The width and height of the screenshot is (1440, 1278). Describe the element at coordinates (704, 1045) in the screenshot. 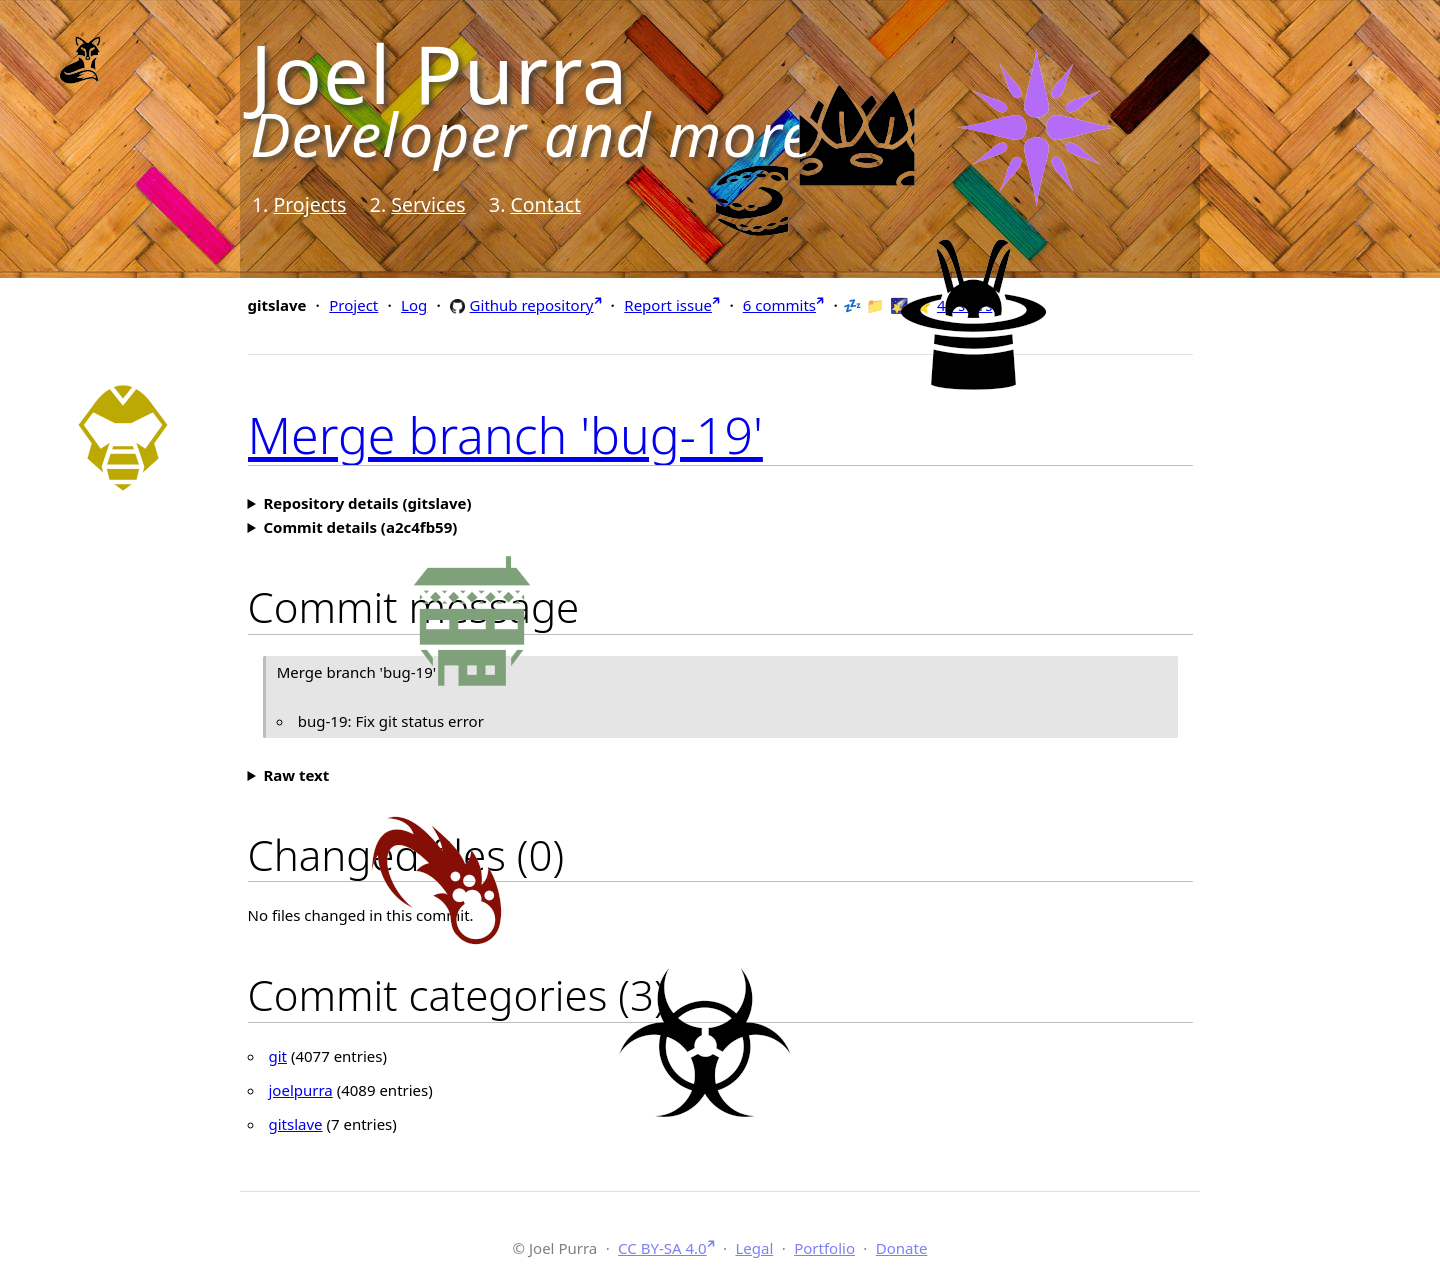

I see `indicates hazardous or dangerous content` at that location.